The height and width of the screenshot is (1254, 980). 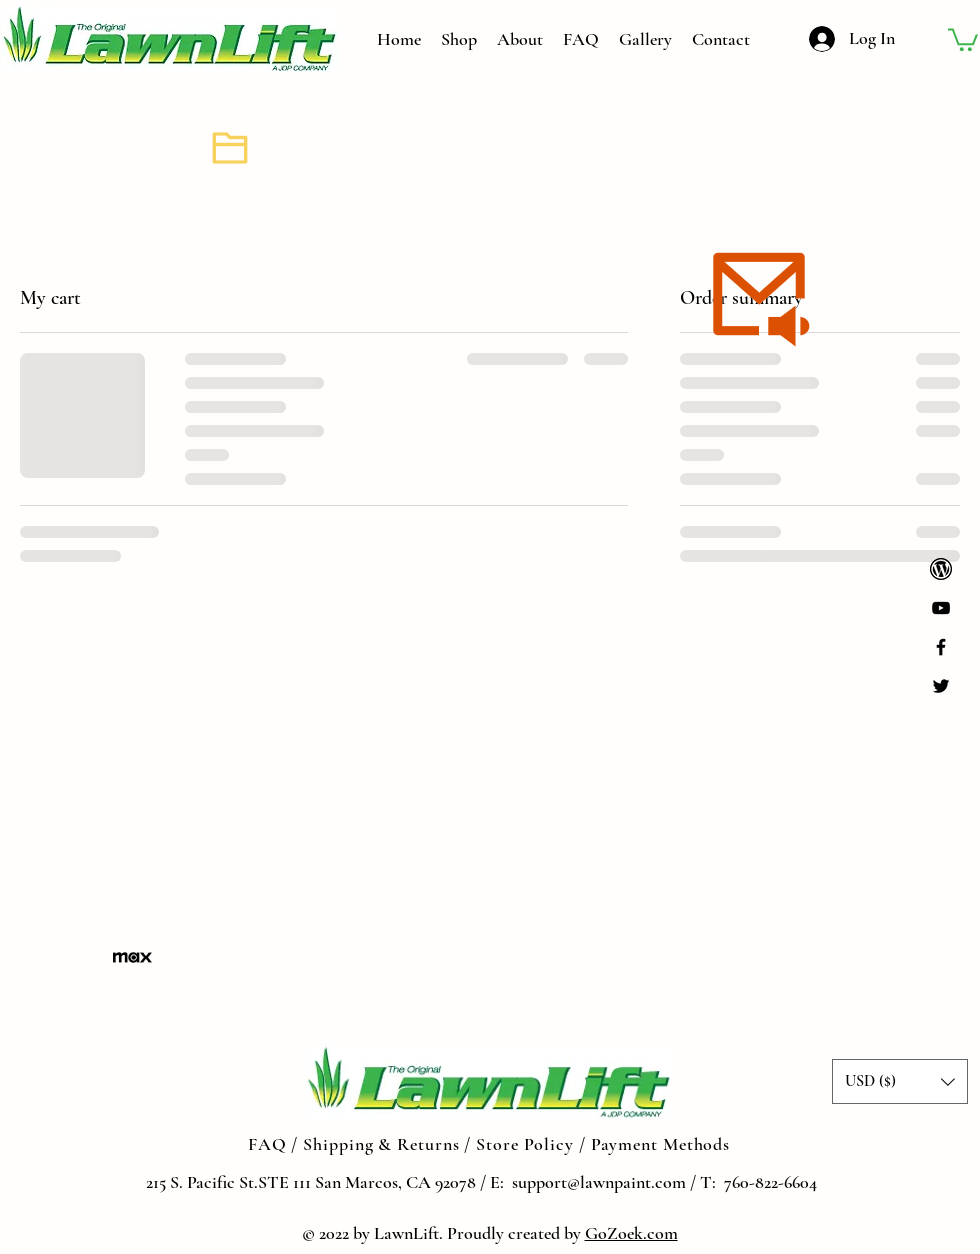 What do you see at coordinates (132, 957) in the screenshot?
I see `open the Max streaming app` at bounding box center [132, 957].